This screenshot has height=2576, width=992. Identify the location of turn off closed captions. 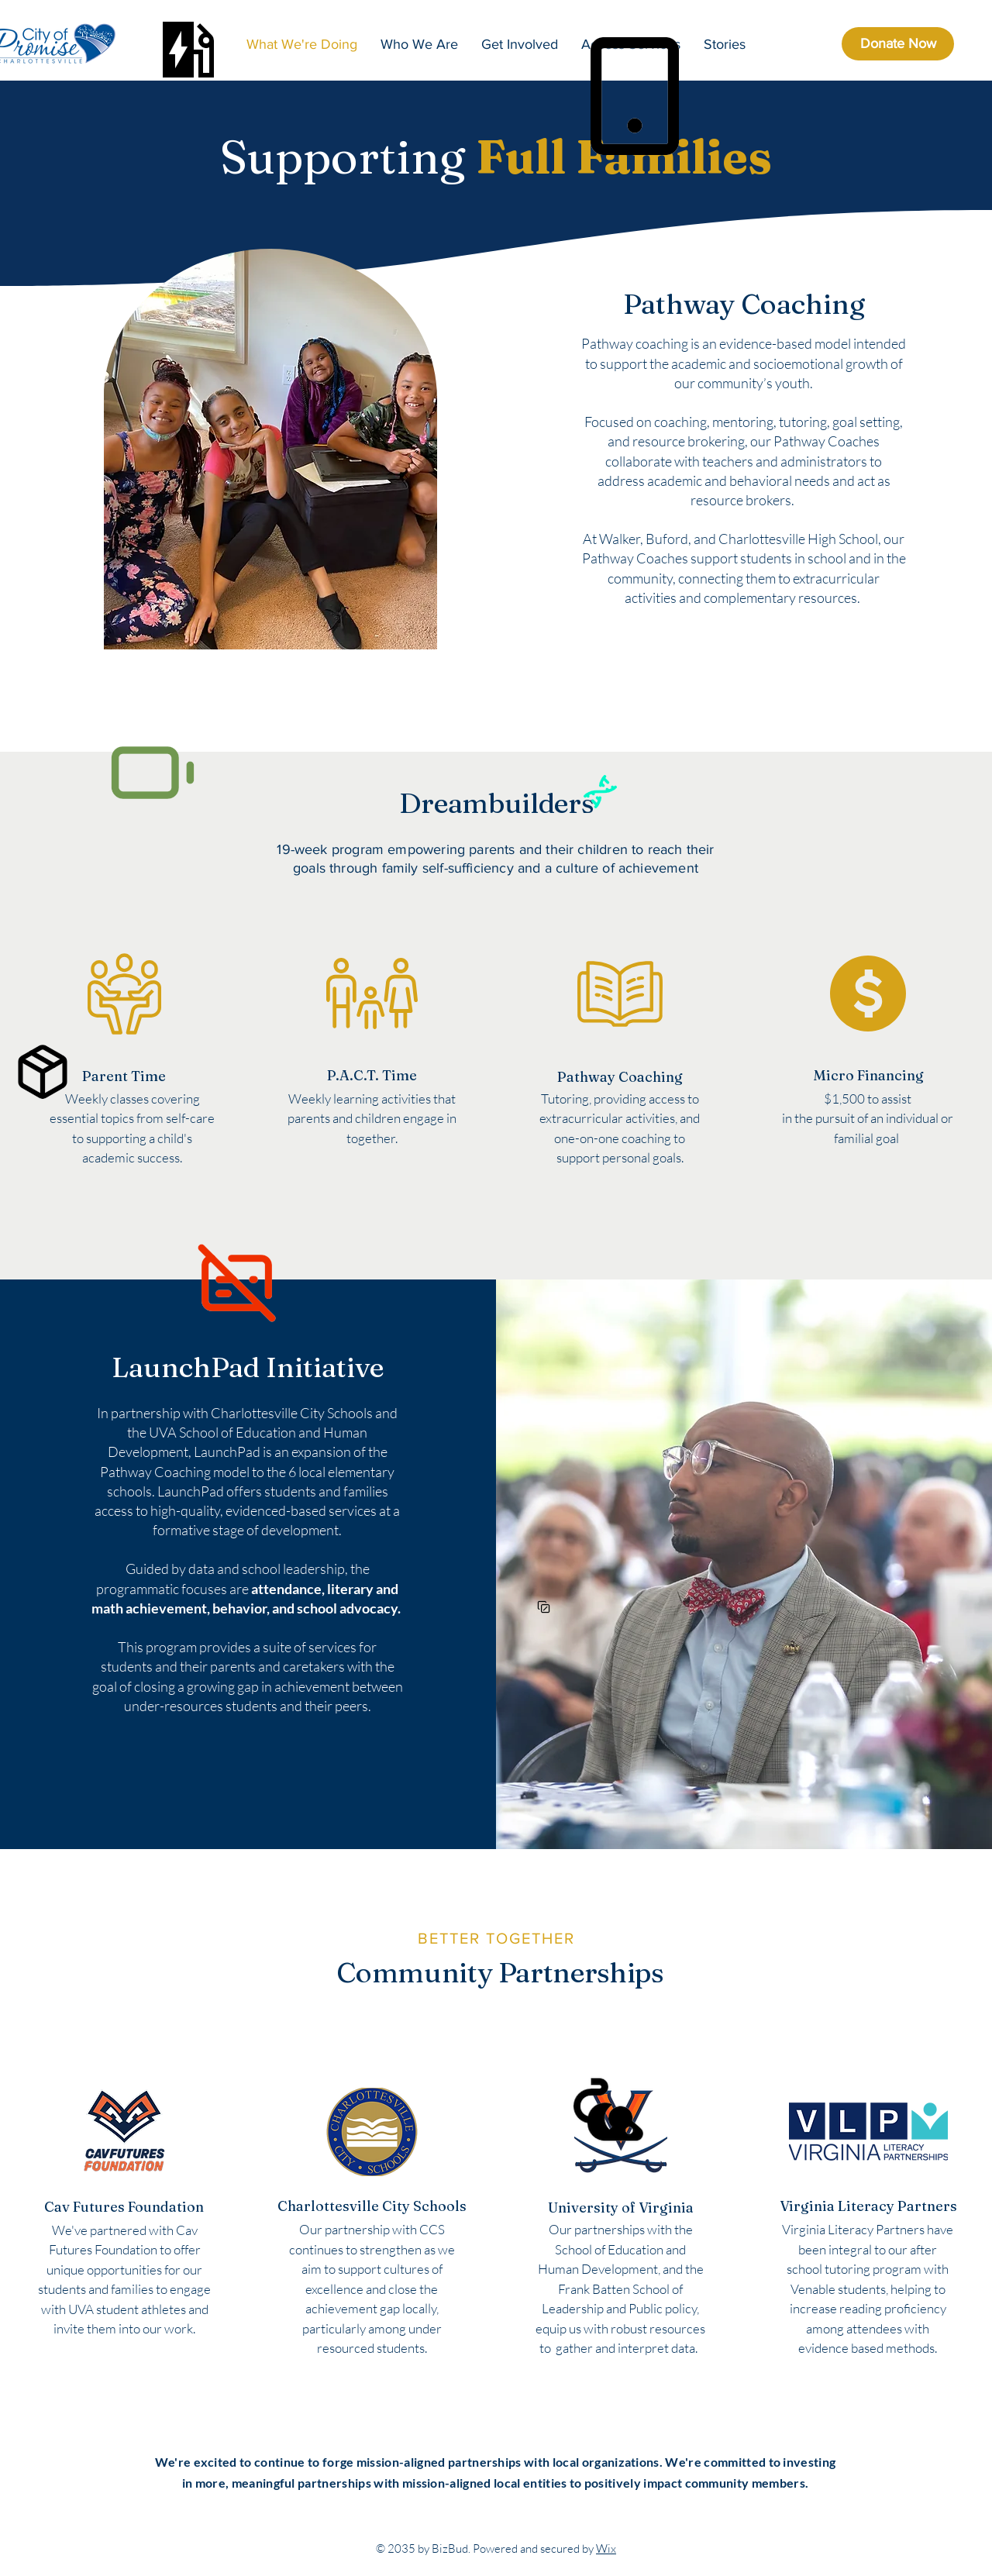
(236, 1283).